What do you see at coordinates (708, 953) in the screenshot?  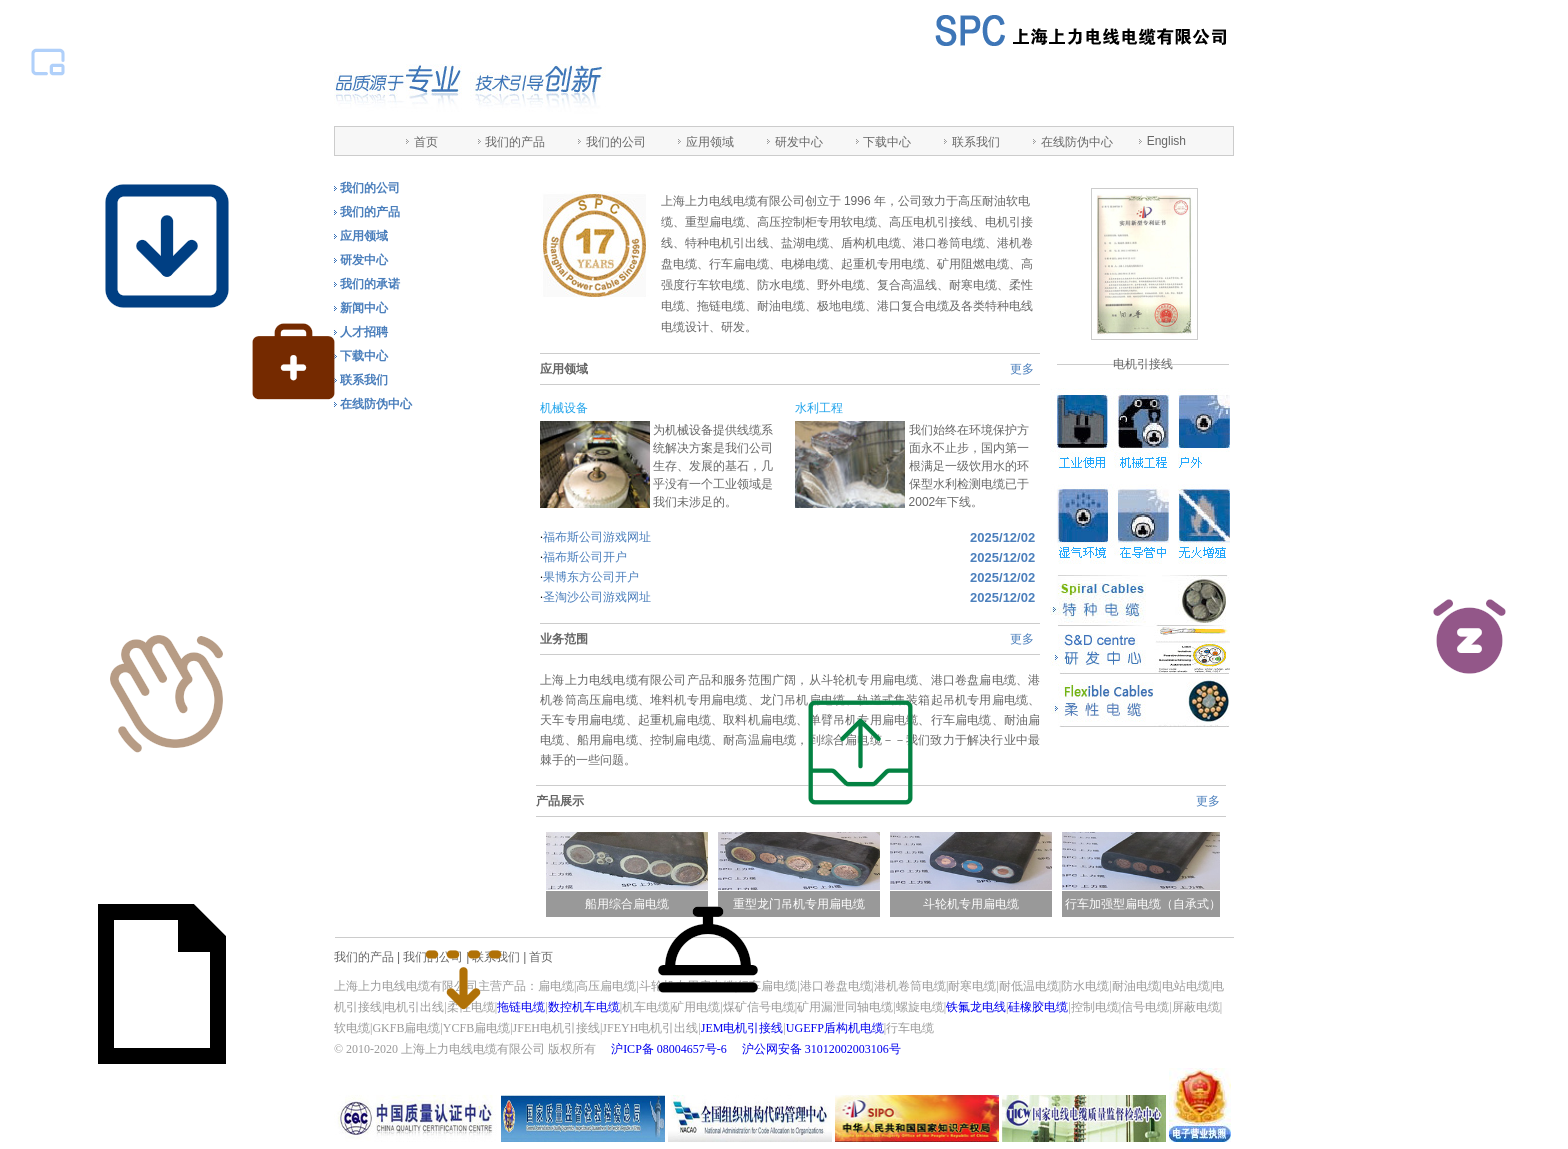 I see `ring for service or assistance` at bounding box center [708, 953].